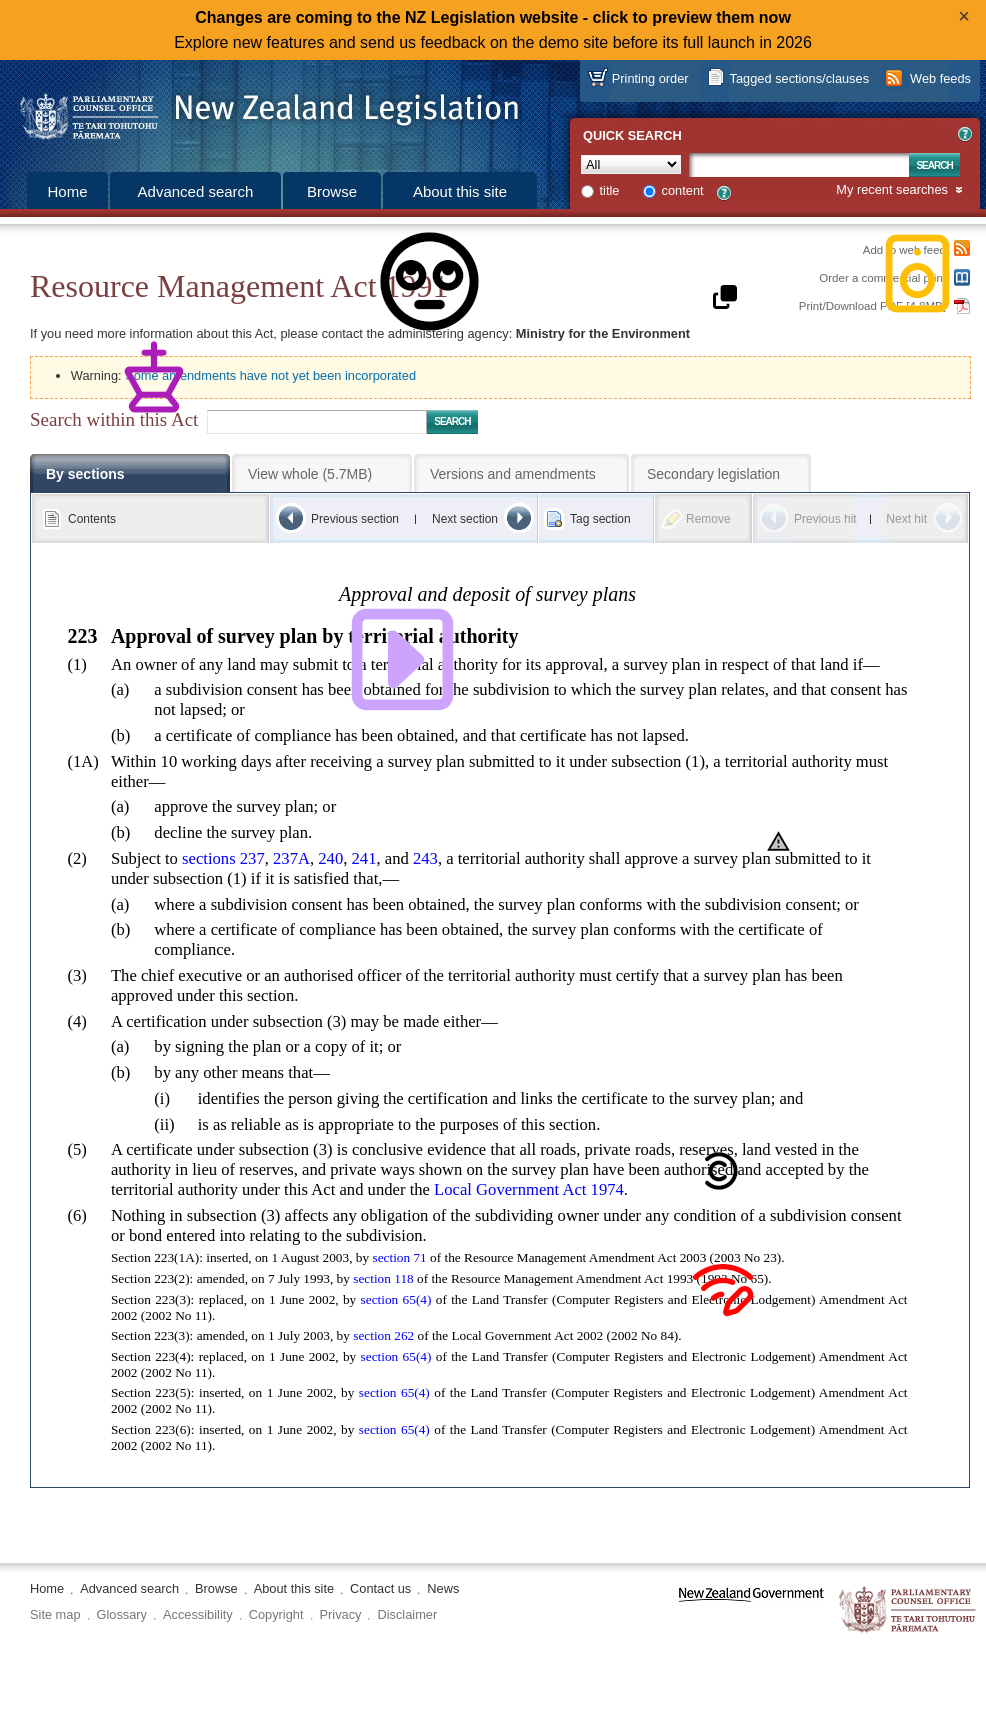  Describe the element at coordinates (721, 1171) in the screenshot. I see `comedy central brand logo` at that location.